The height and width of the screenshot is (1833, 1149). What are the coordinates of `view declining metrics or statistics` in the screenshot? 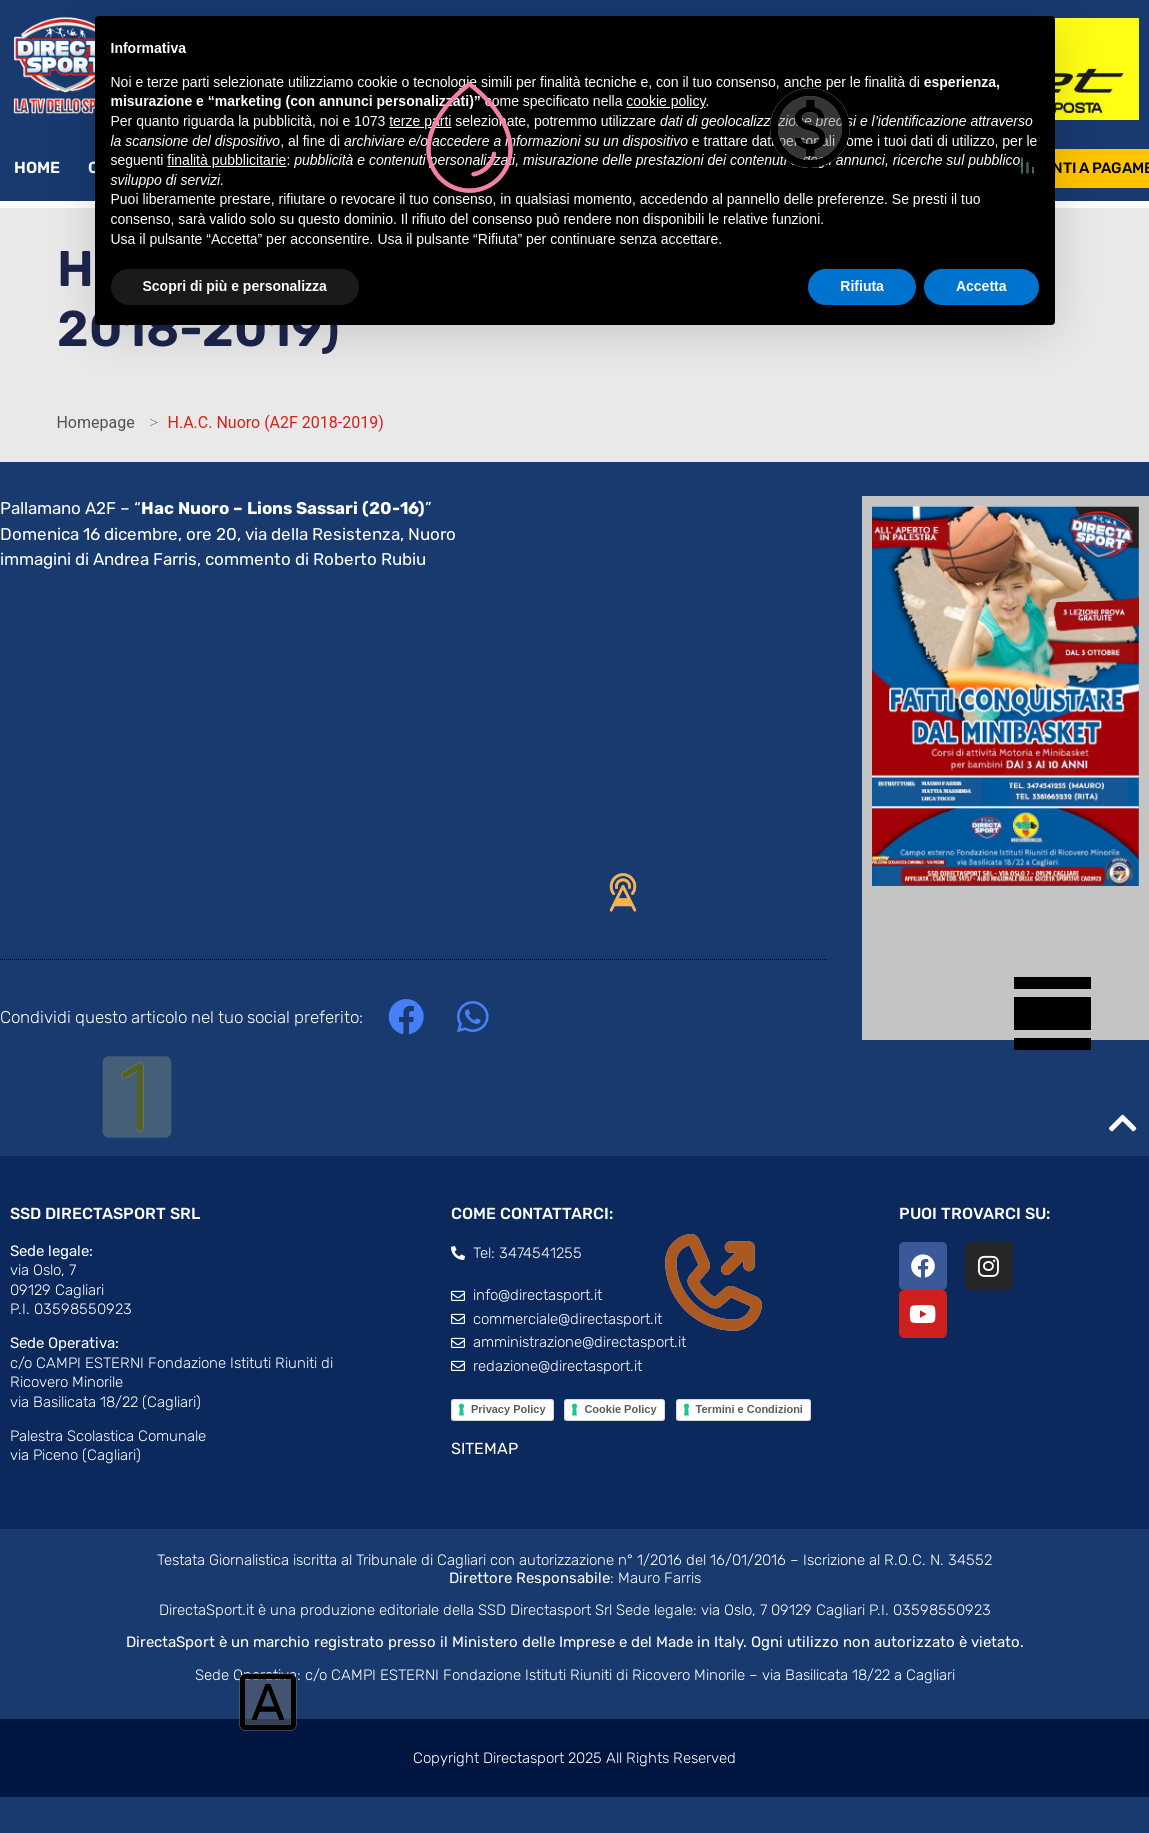 It's located at (1027, 165).